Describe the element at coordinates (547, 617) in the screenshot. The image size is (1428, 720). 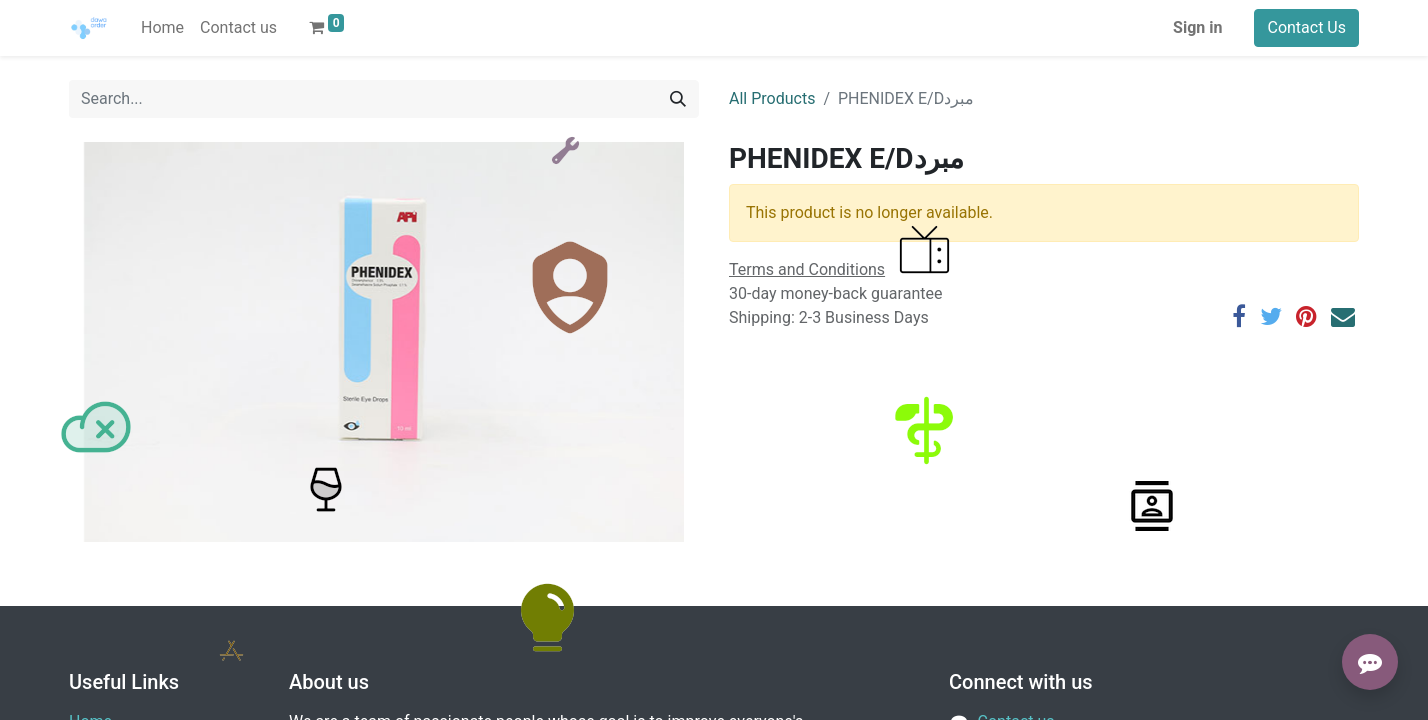
I see `view tips or helpful suggestions` at that location.